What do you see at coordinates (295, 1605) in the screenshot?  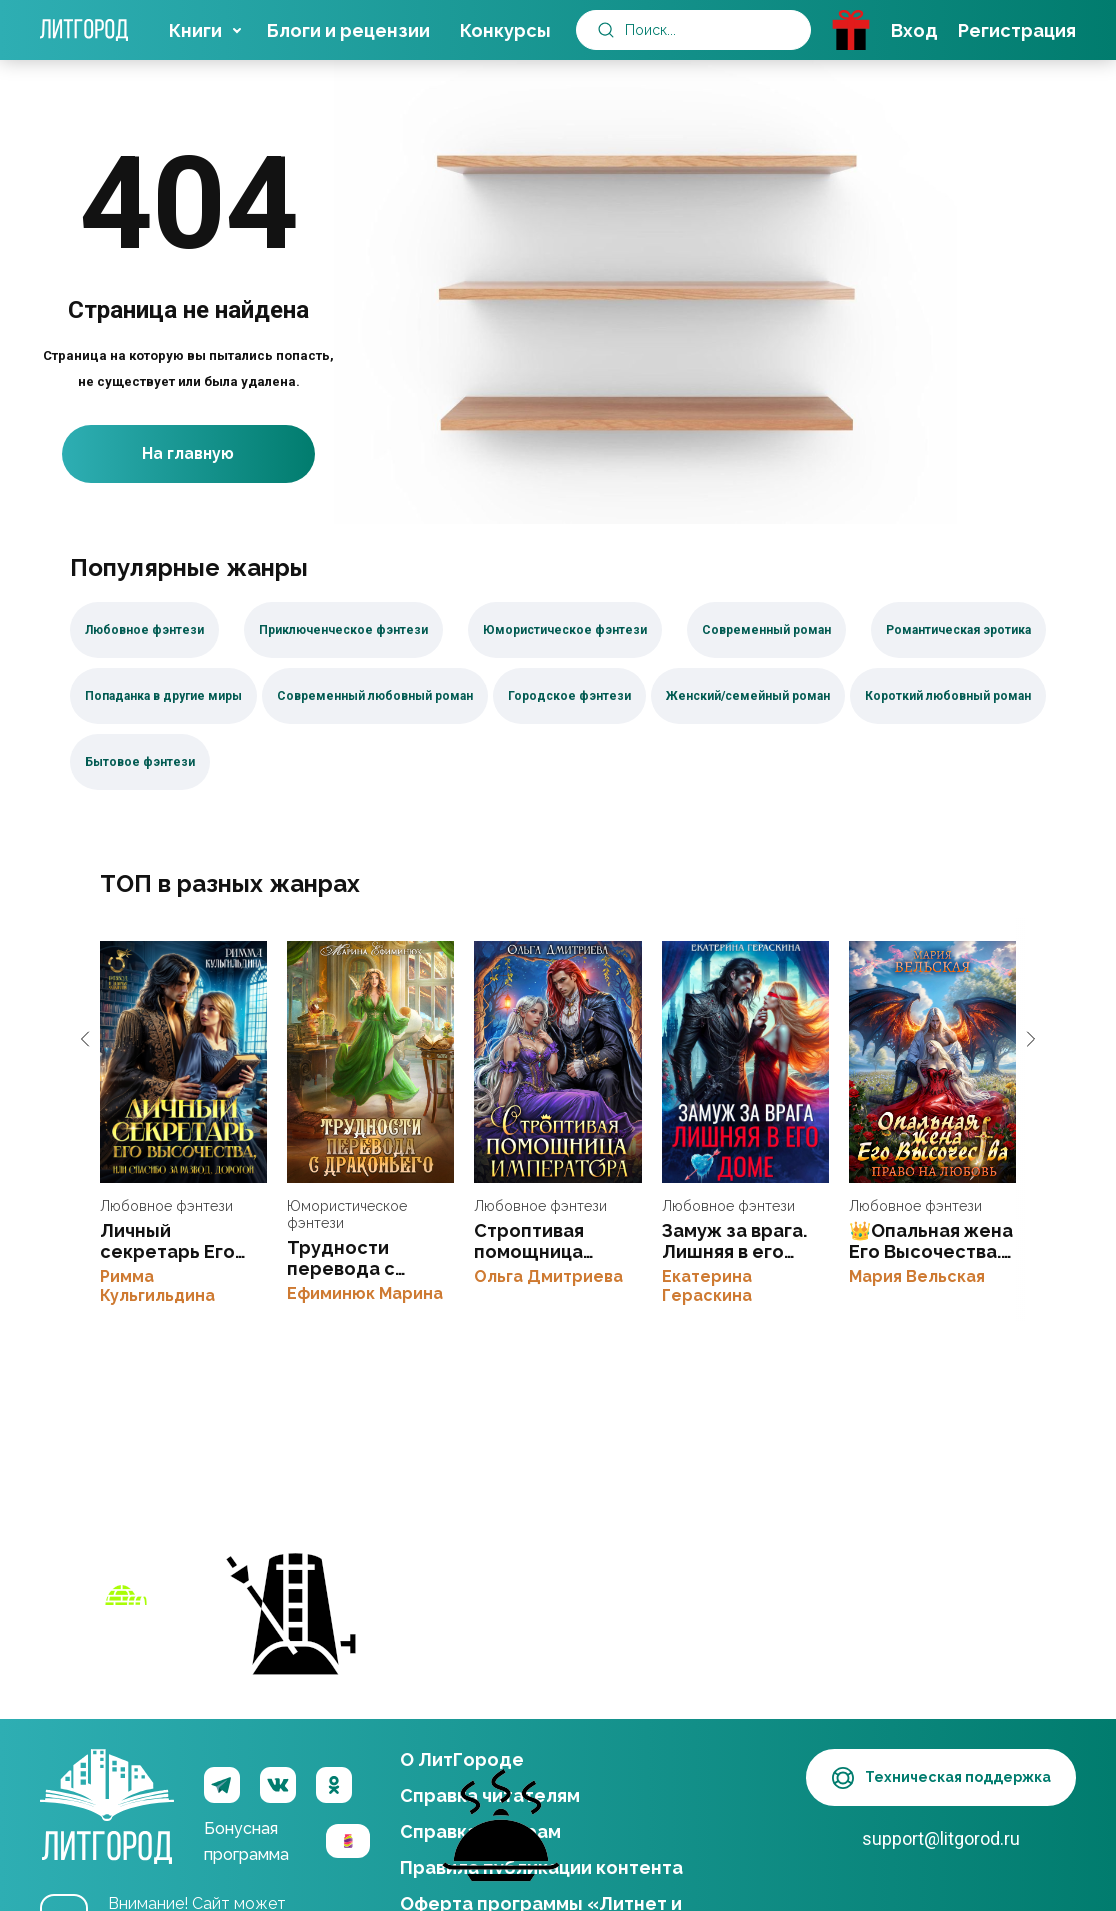 I see `set tempo or timing for music playback` at bounding box center [295, 1605].